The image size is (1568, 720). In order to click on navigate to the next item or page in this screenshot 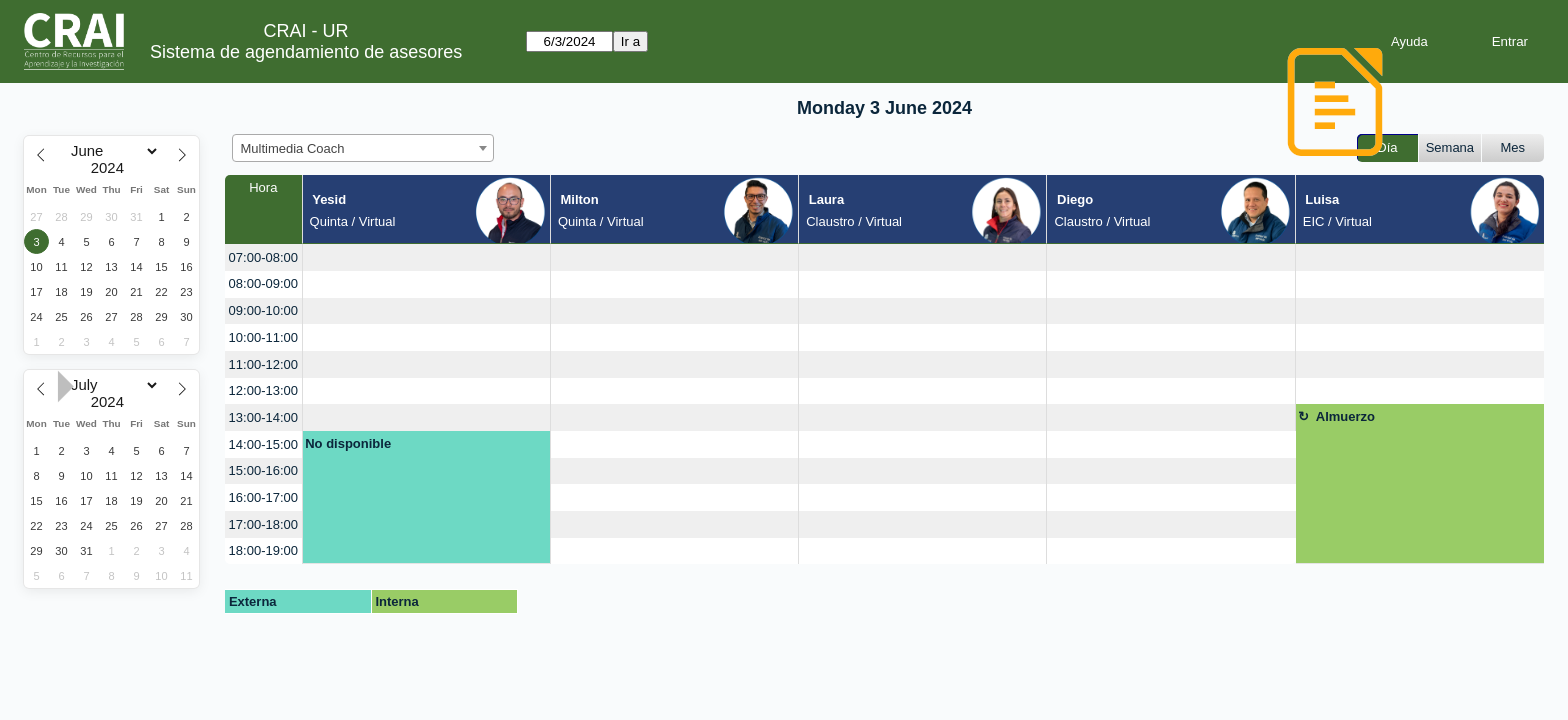, I will do `click(64, 386)`.